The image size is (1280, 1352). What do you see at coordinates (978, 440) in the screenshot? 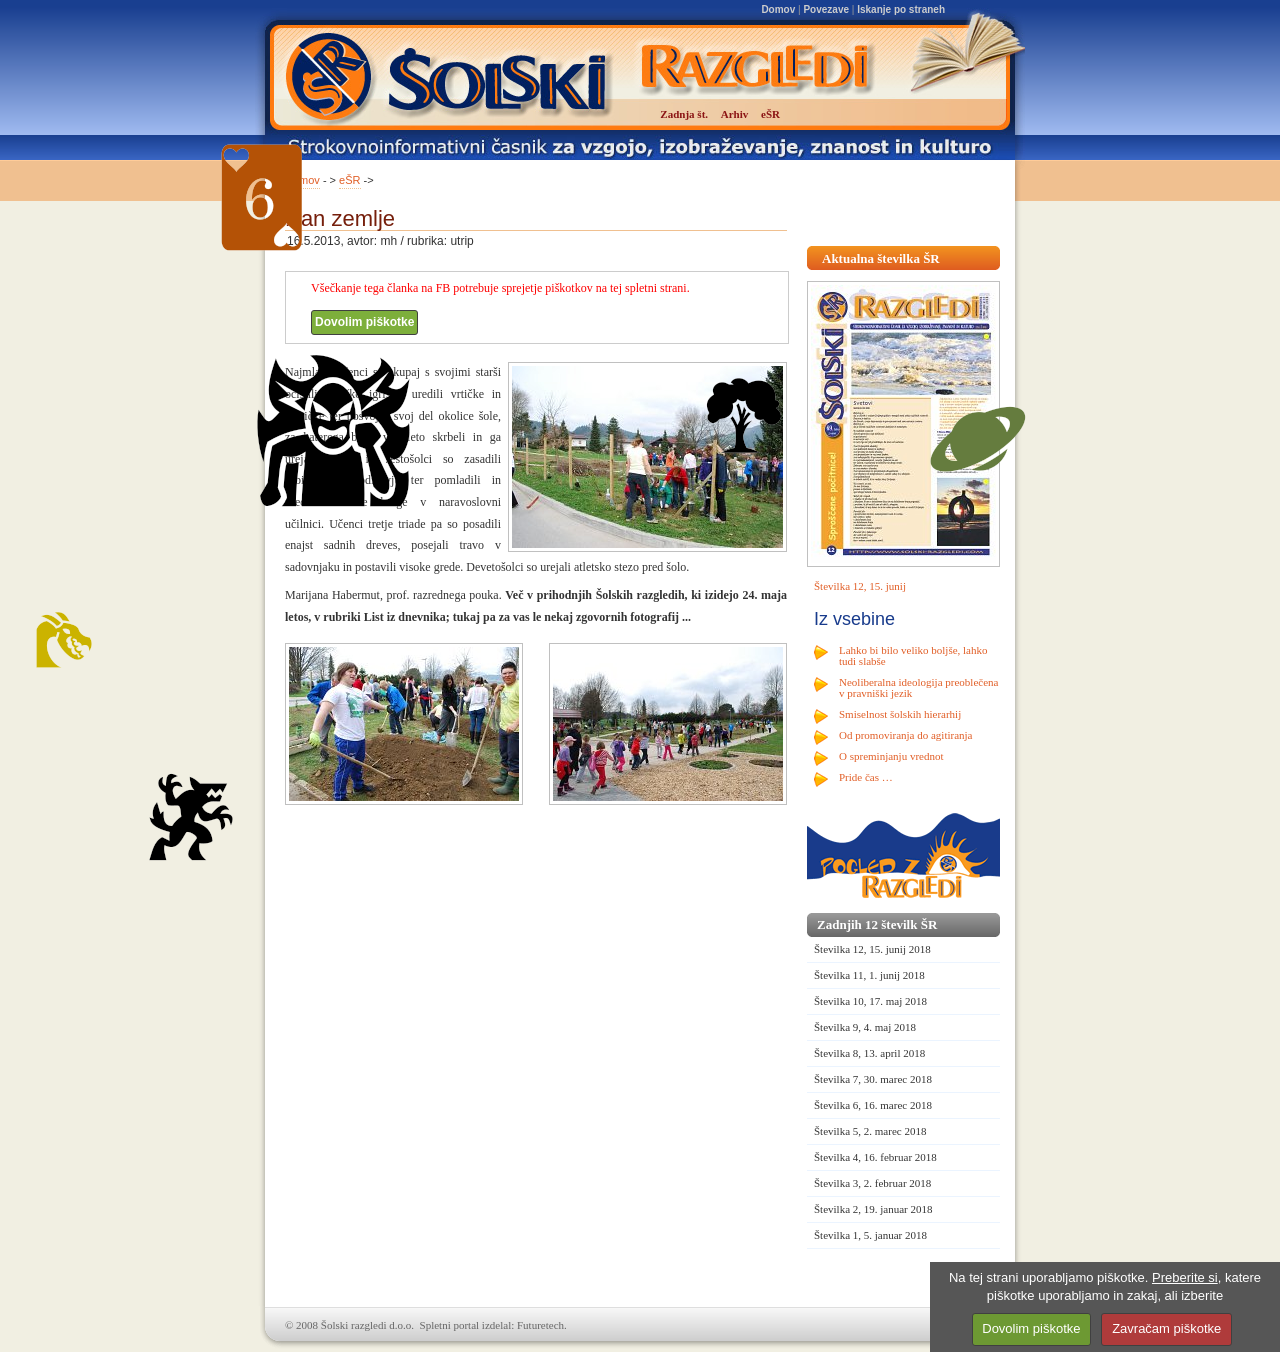
I see `access space or astronomy-themed content` at bounding box center [978, 440].